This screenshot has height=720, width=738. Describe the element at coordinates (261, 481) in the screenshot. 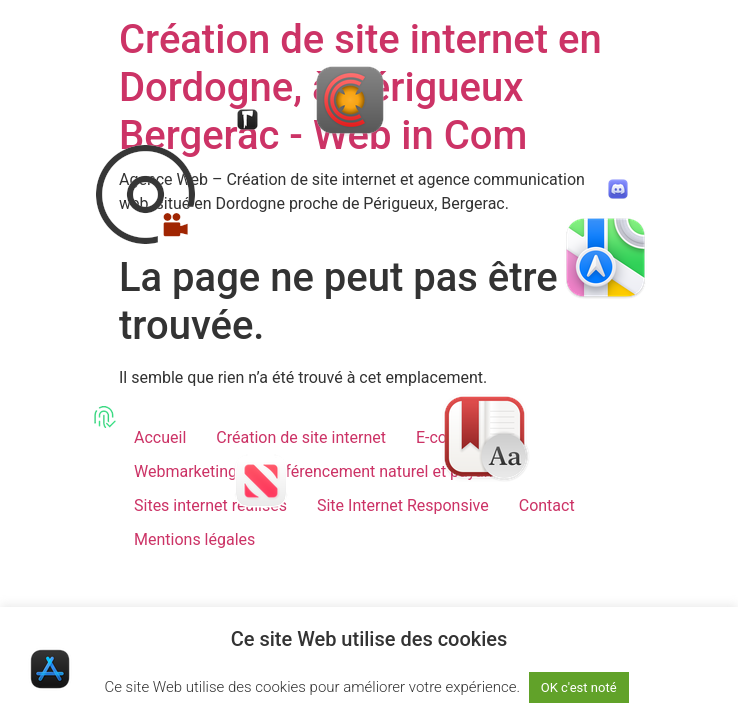

I see `open the Apple News app` at that location.